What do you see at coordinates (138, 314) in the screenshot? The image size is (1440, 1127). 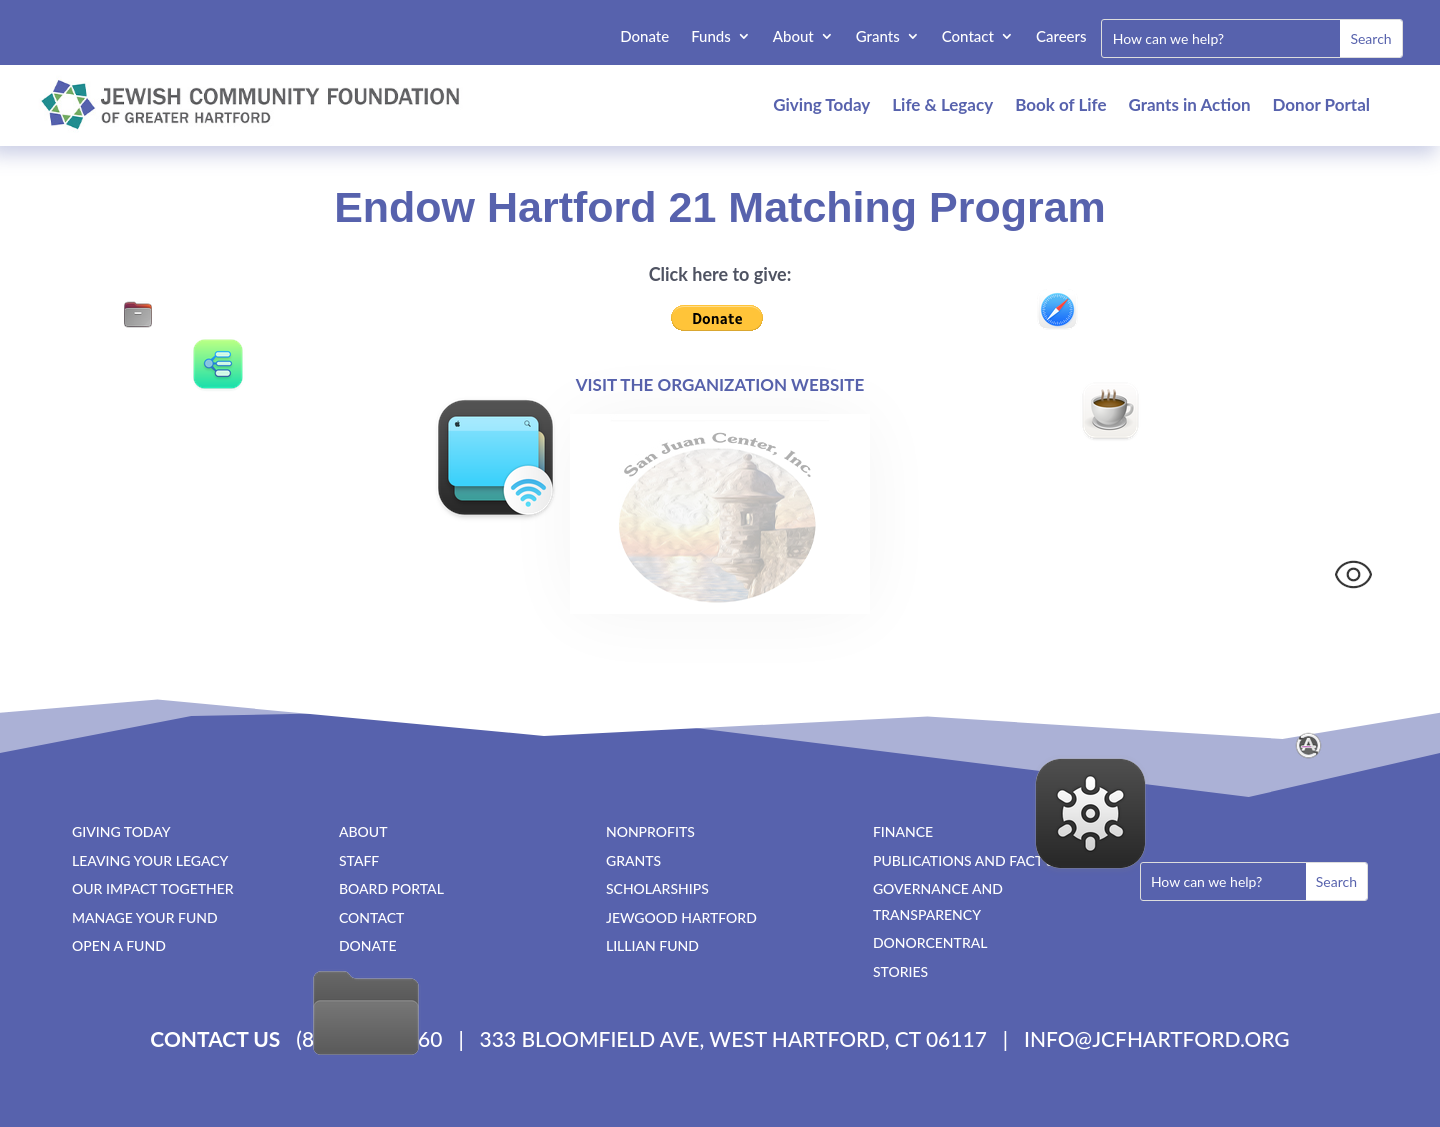 I see `open the file manager application` at bounding box center [138, 314].